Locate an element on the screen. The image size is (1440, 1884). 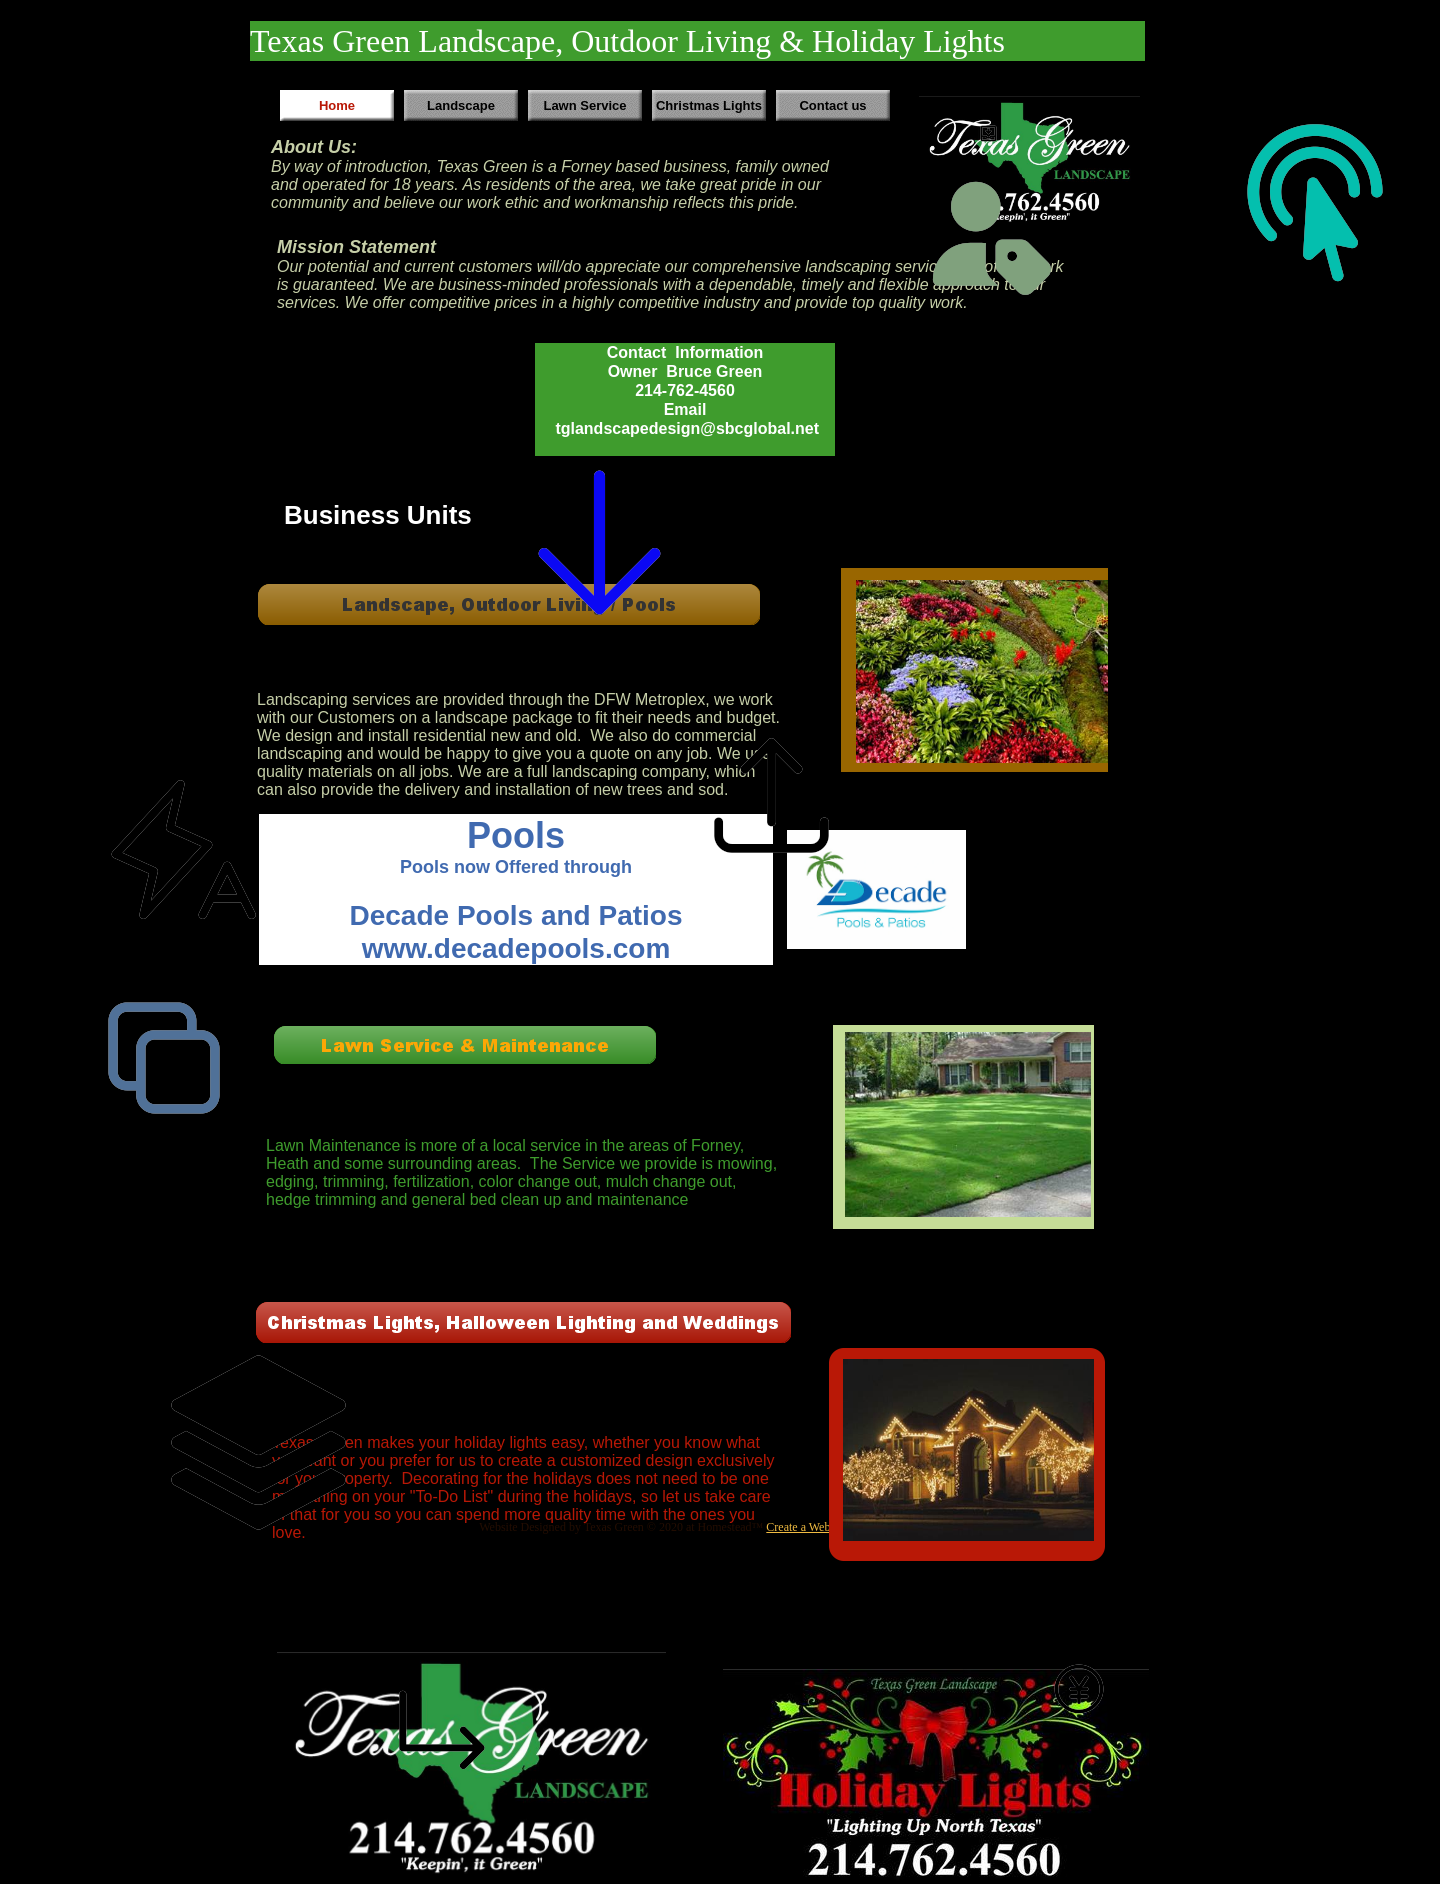
tag or label a user profile is located at coordinates (989, 233).